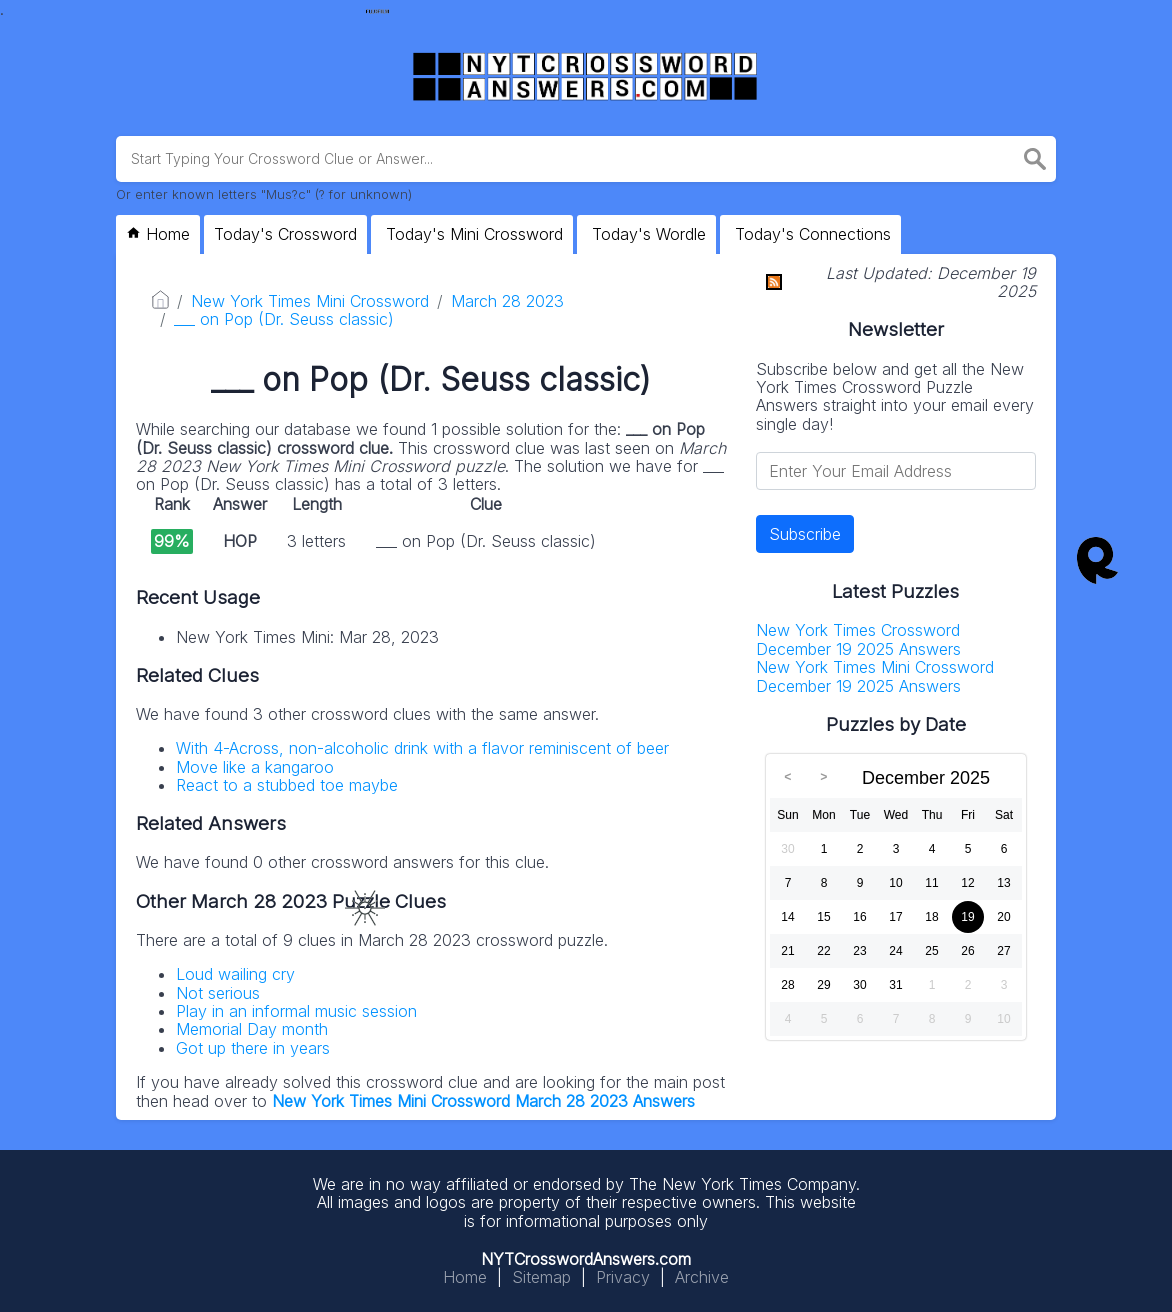 Image resolution: width=1172 pixels, height=1312 pixels. Describe the element at coordinates (365, 908) in the screenshot. I see `tokio async runtime for rust logo` at that location.